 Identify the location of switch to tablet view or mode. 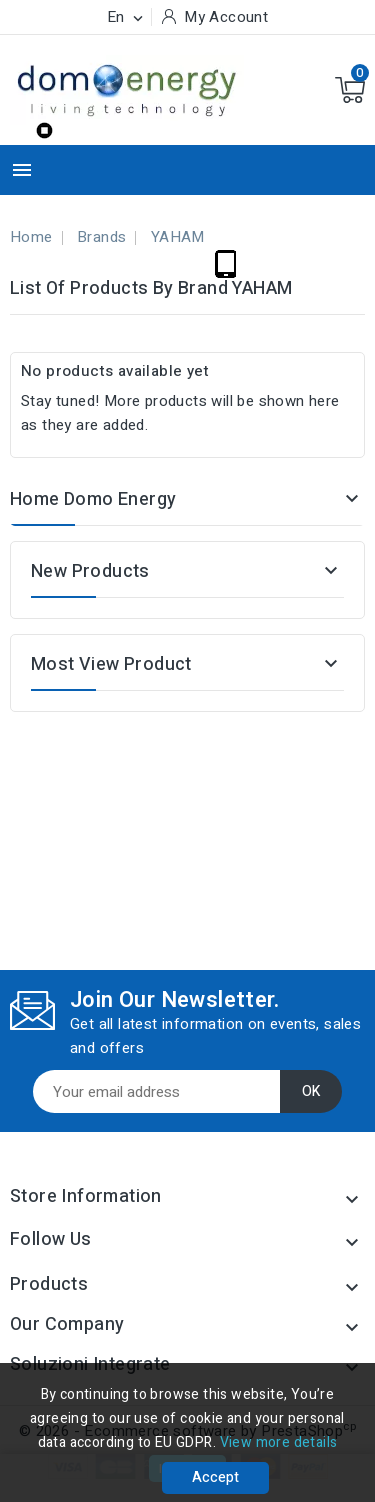
(226, 264).